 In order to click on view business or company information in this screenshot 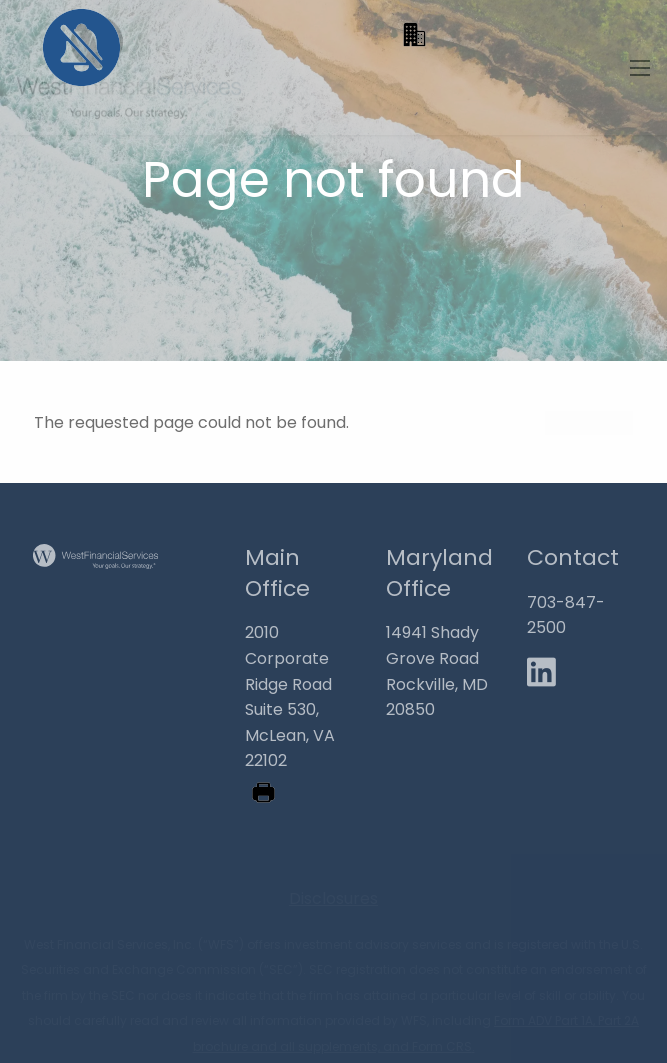, I will do `click(414, 34)`.